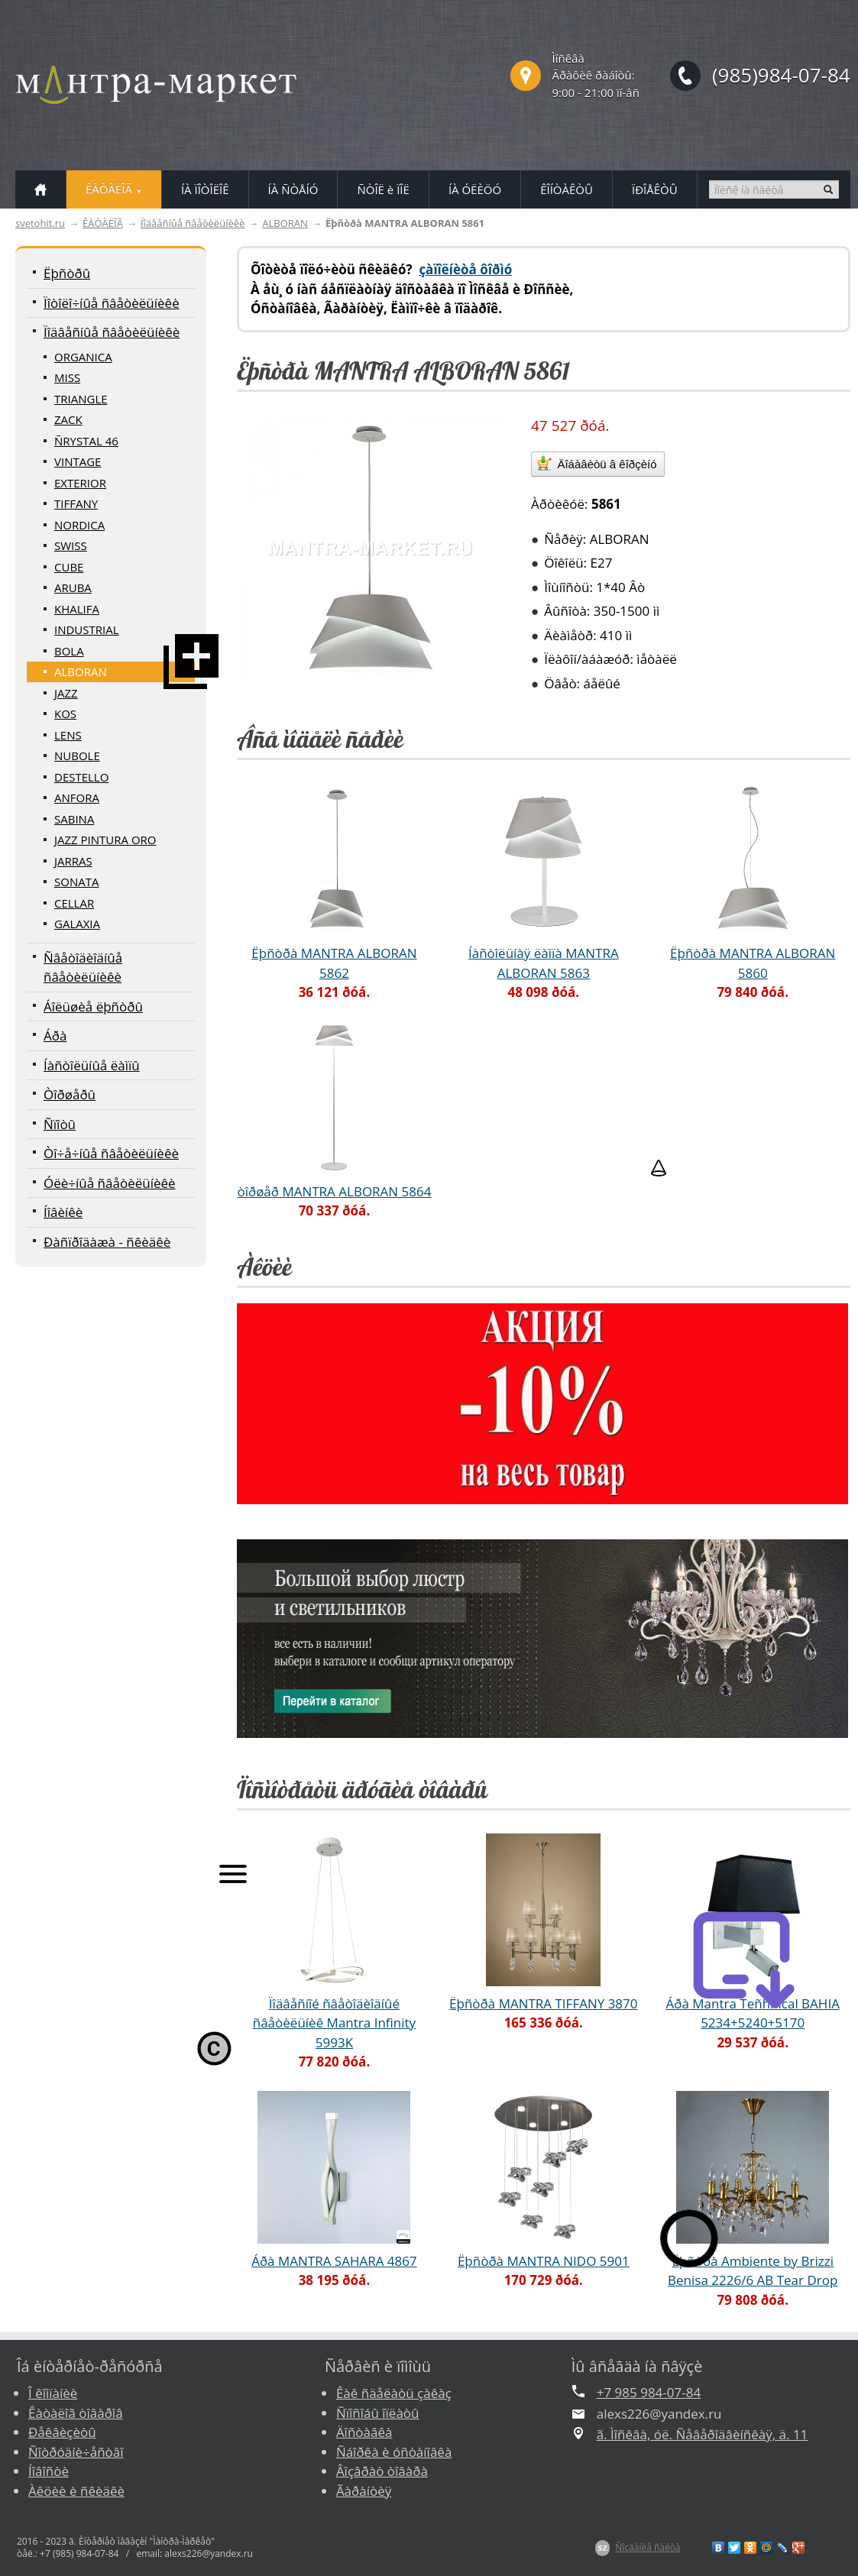  Describe the element at coordinates (191, 662) in the screenshot. I see `add to queue` at that location.